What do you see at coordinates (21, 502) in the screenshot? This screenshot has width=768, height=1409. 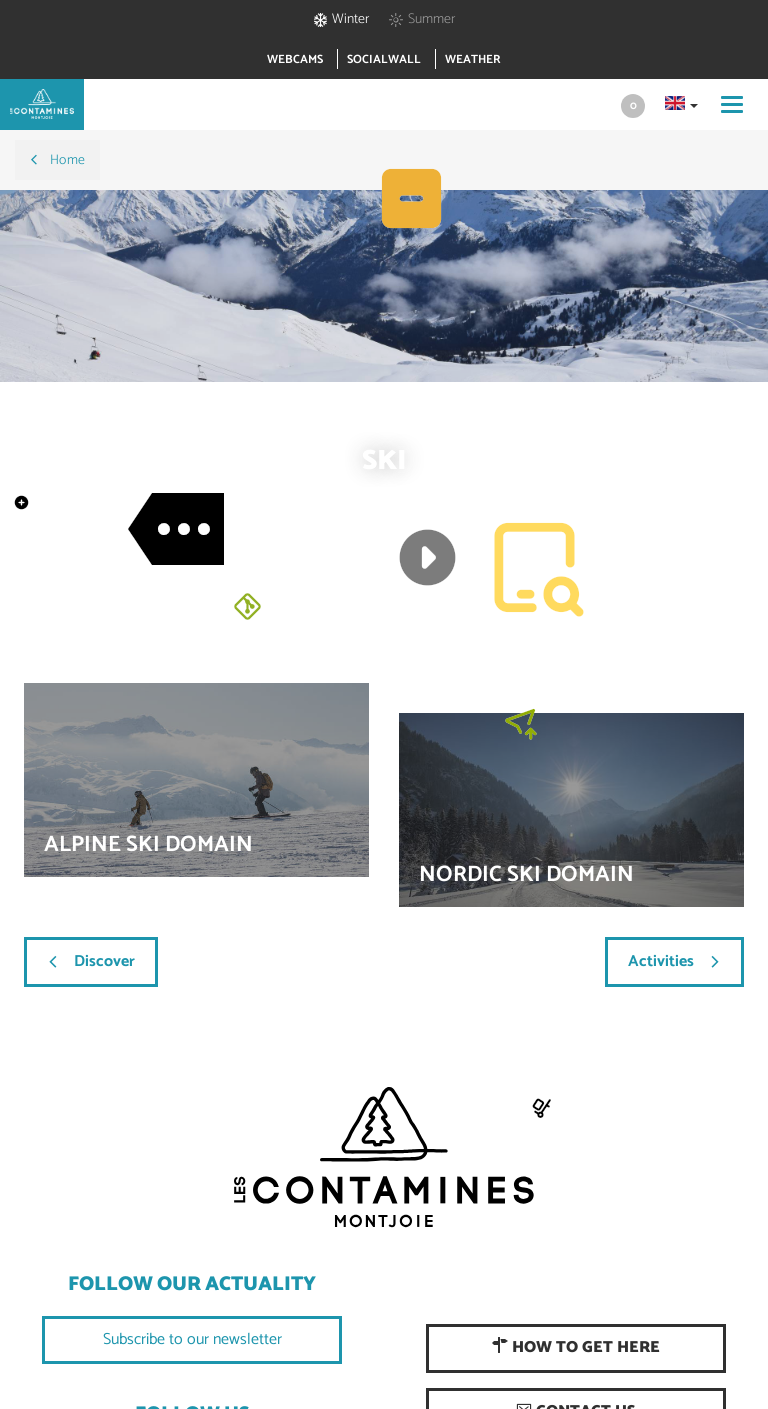 I see `add a new item` at bounding box center [21, 502].